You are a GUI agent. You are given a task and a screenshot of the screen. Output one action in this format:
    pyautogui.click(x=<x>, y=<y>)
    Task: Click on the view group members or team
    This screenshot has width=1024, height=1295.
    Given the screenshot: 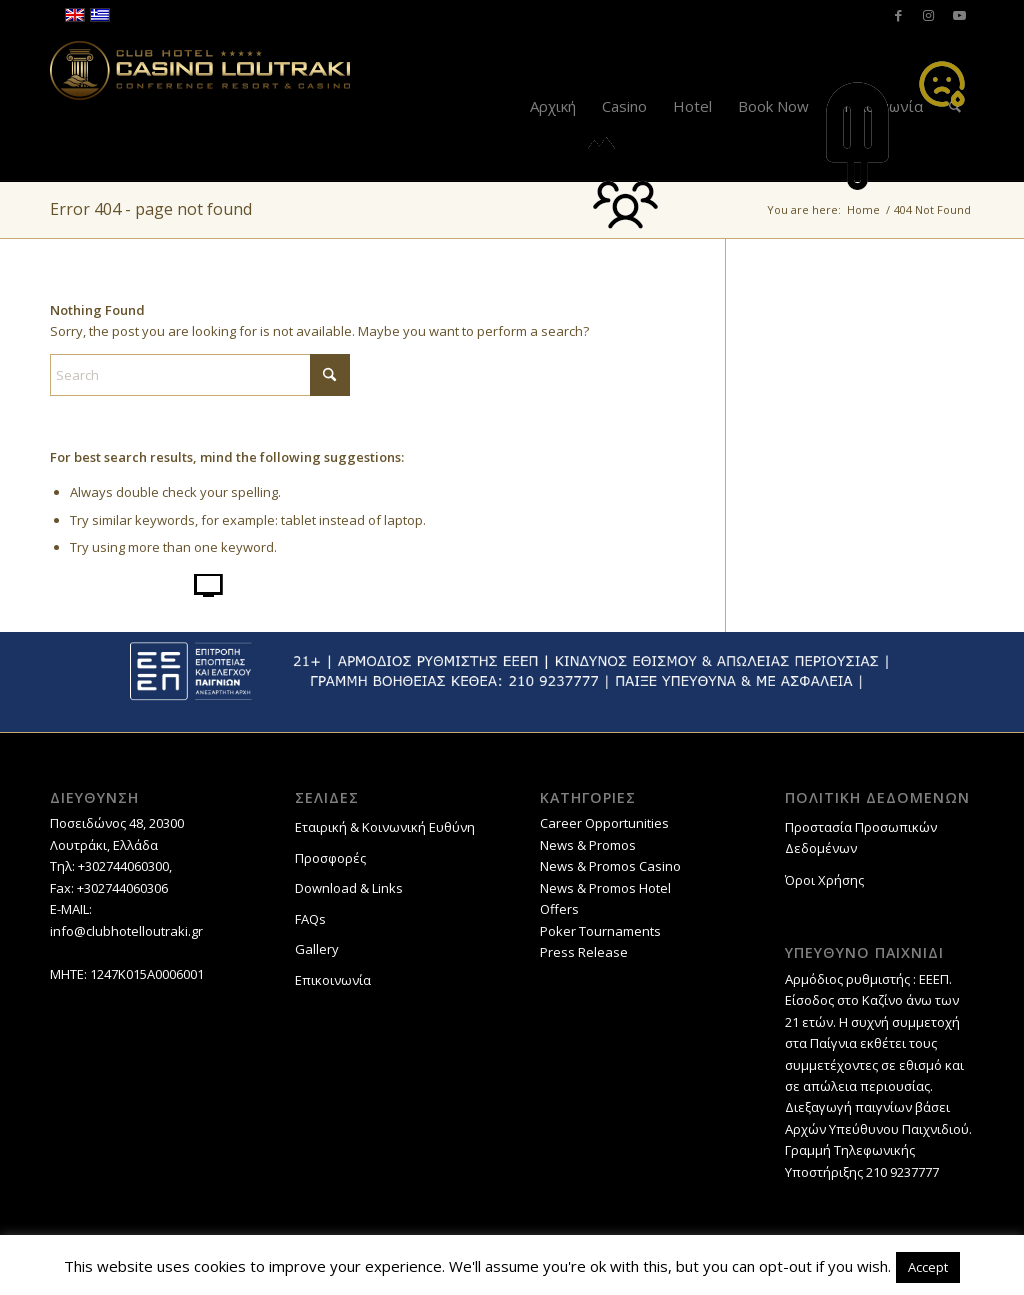 What is the action you would take?
    pyautogui.click(x=625, y=202)
    